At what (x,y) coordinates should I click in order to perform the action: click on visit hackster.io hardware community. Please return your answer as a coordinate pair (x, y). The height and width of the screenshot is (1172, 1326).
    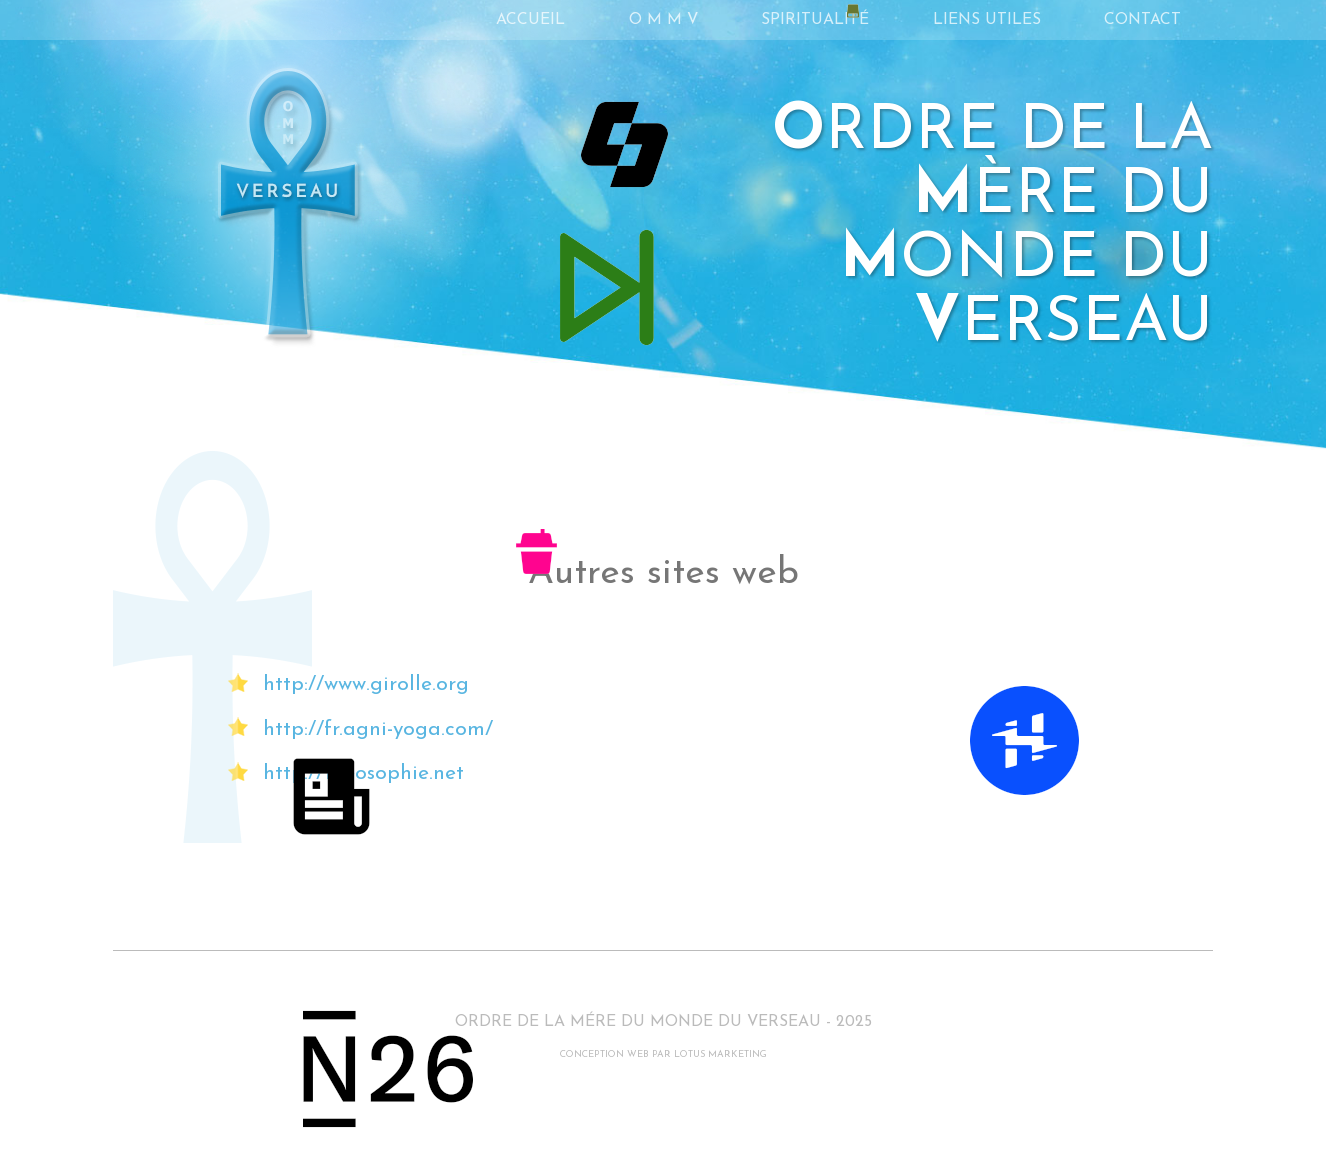
    Looking at the image, I should click on (1024, 740).